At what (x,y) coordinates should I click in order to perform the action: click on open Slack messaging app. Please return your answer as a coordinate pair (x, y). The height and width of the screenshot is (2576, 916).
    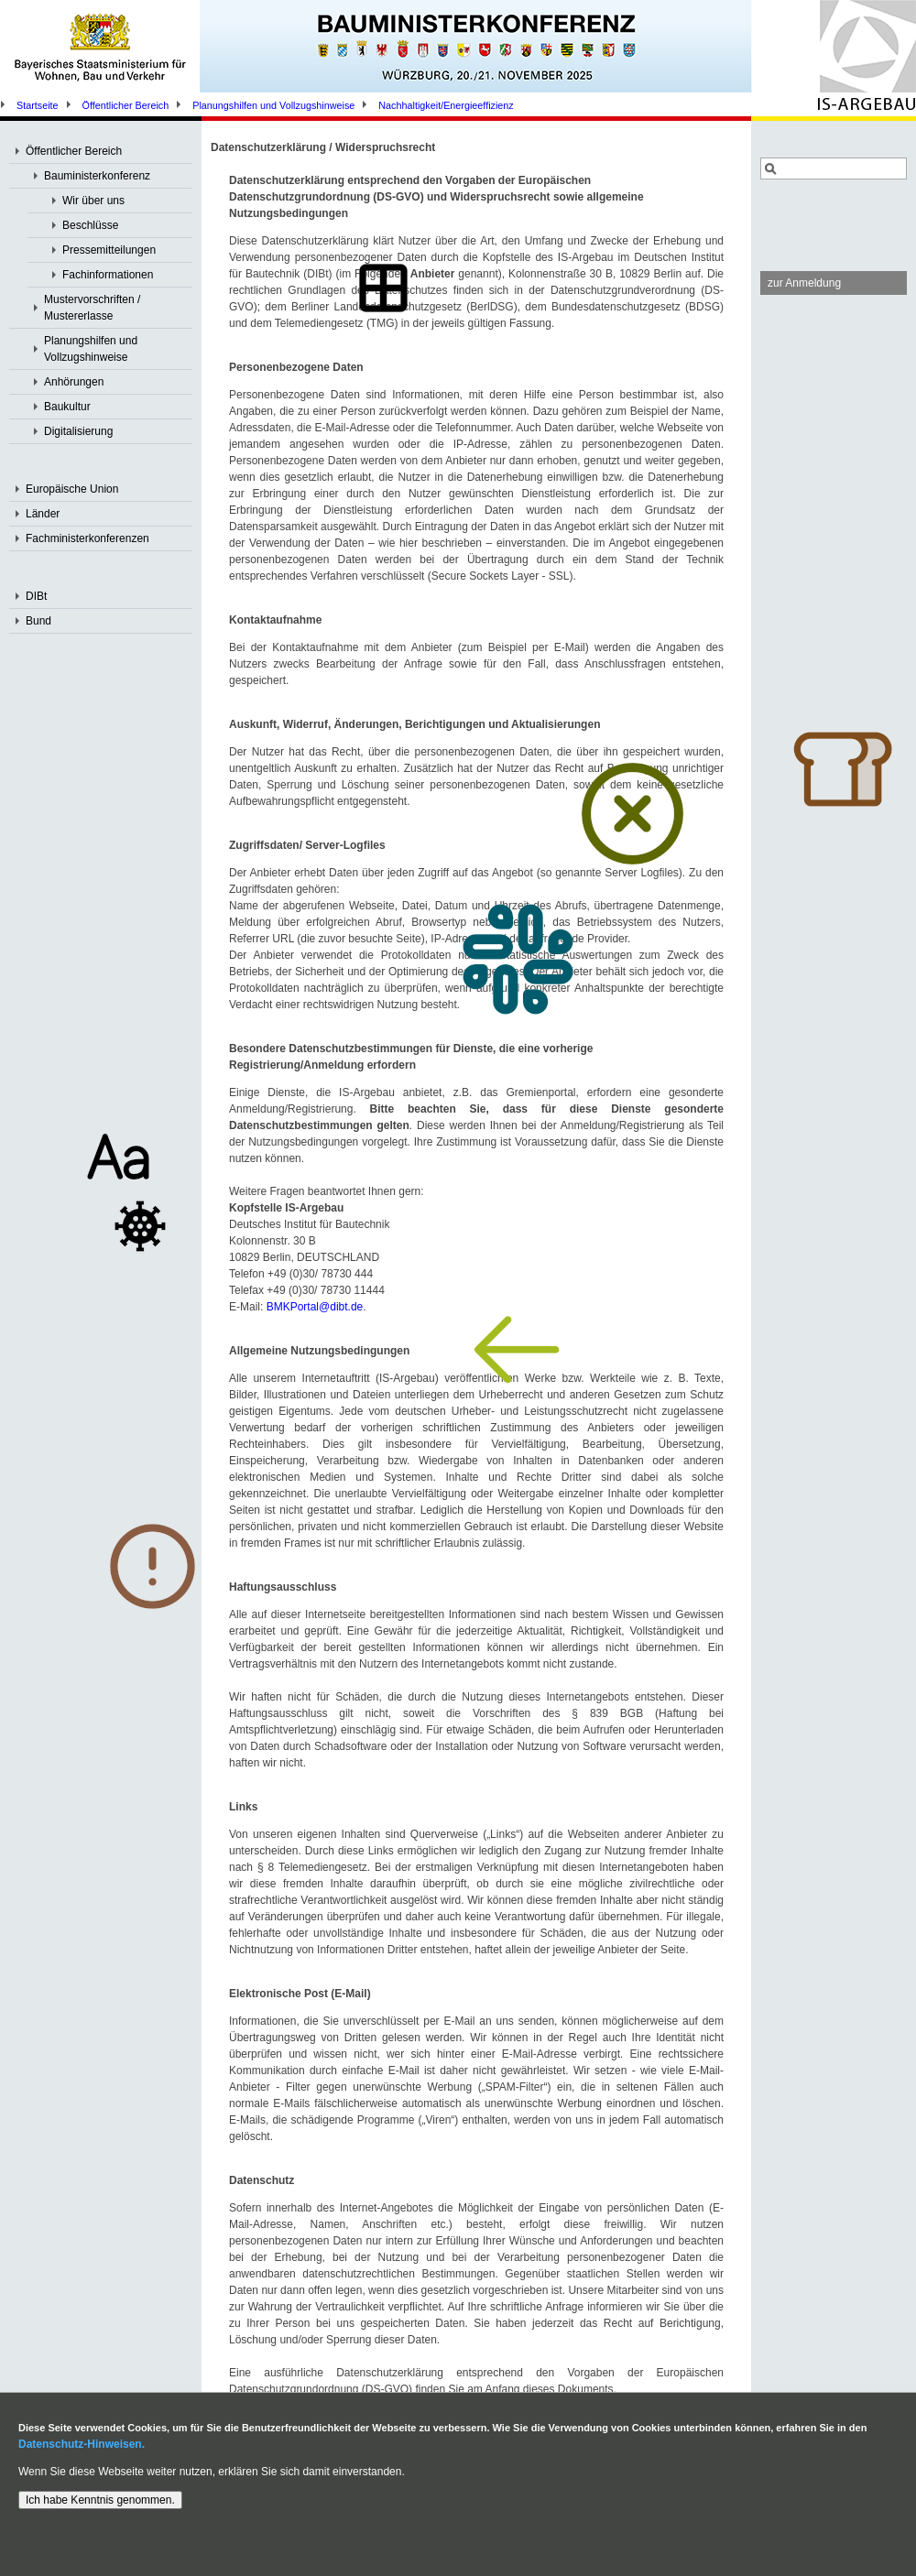
    Looking at the image, I should click on (518, 959).